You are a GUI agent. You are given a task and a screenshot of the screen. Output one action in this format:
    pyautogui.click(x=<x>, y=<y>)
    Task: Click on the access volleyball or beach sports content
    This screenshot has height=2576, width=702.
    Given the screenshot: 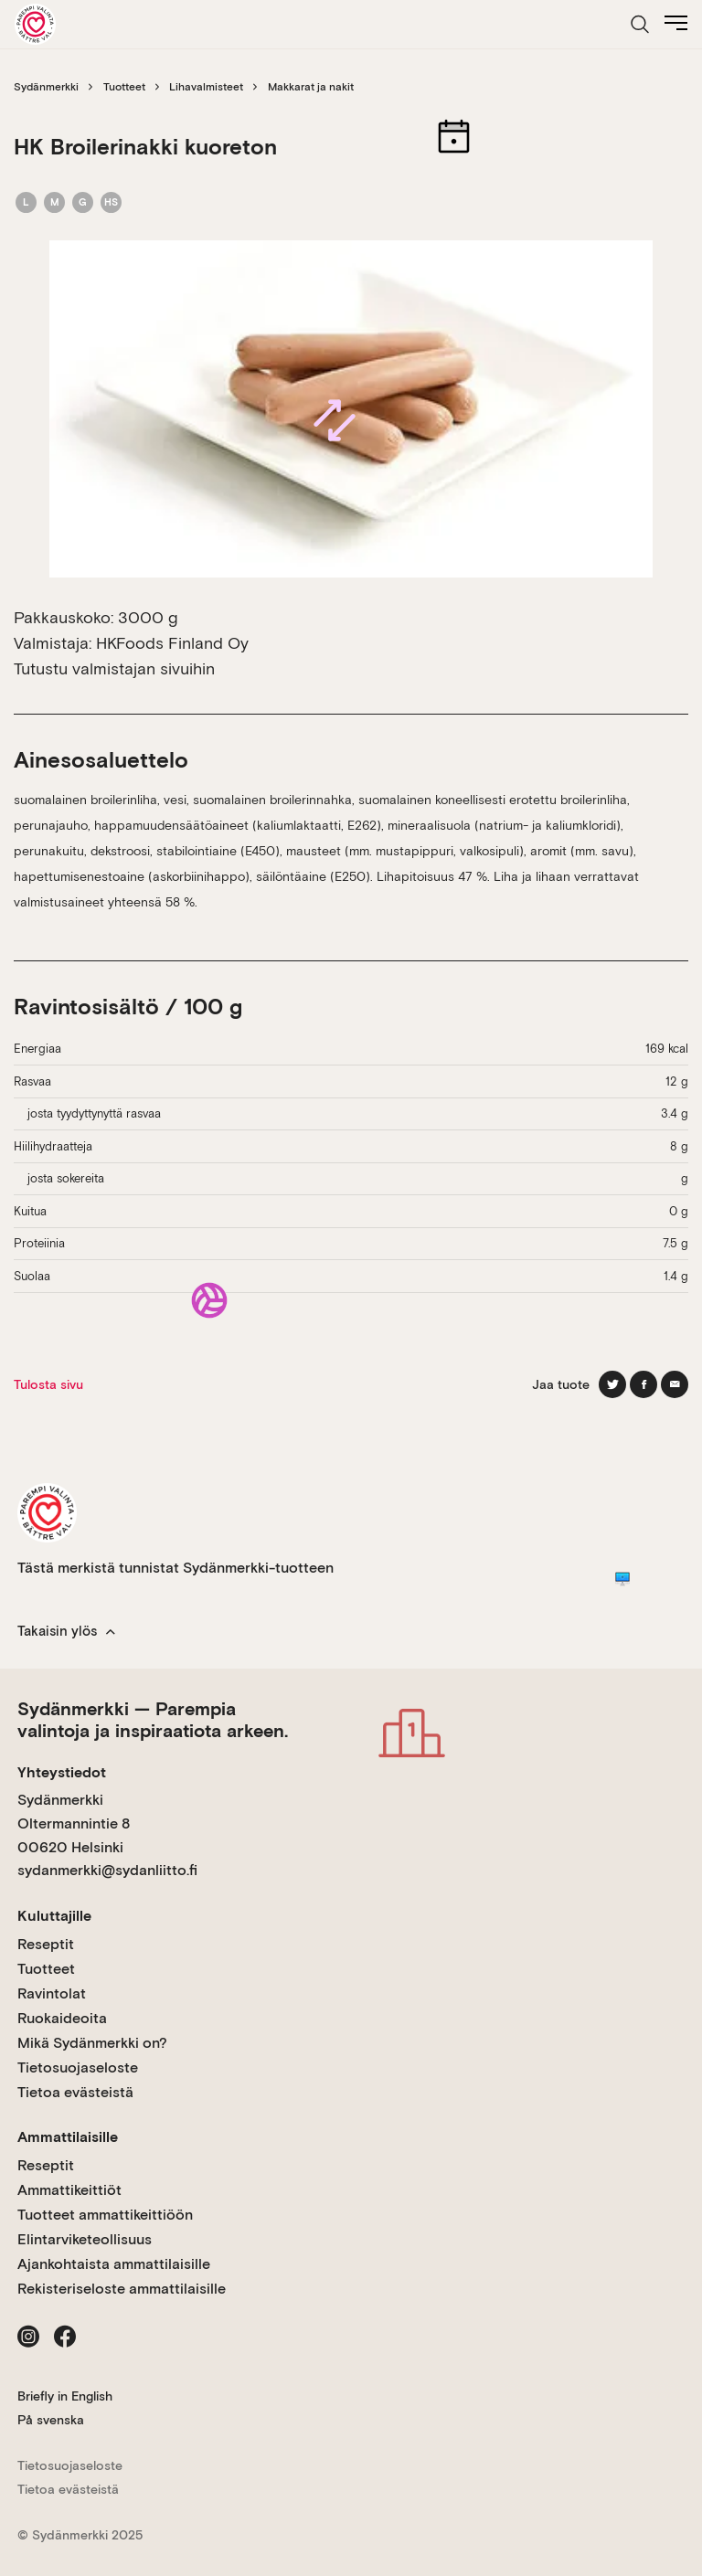 What is the action you would take?
    pyautogui.click(x=209, y=1300)
    